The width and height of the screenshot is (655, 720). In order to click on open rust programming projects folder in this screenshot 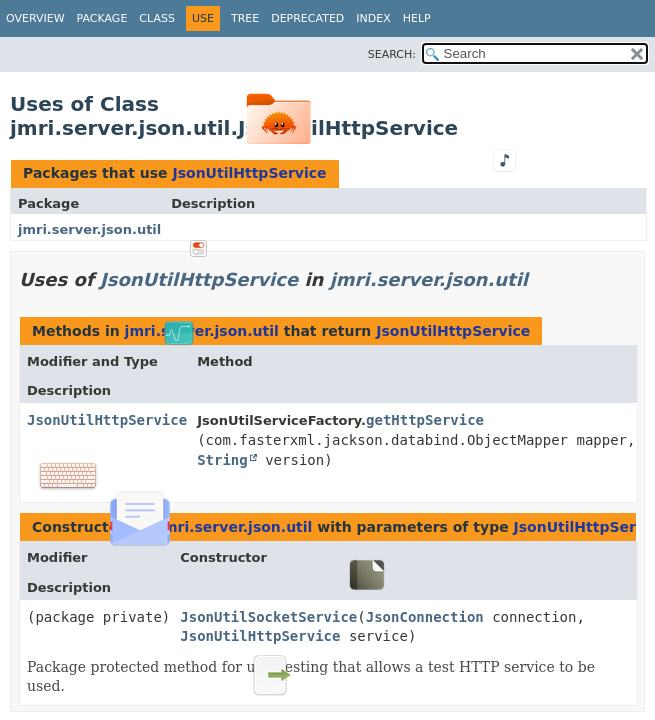, I will do `click(278, 120)`.